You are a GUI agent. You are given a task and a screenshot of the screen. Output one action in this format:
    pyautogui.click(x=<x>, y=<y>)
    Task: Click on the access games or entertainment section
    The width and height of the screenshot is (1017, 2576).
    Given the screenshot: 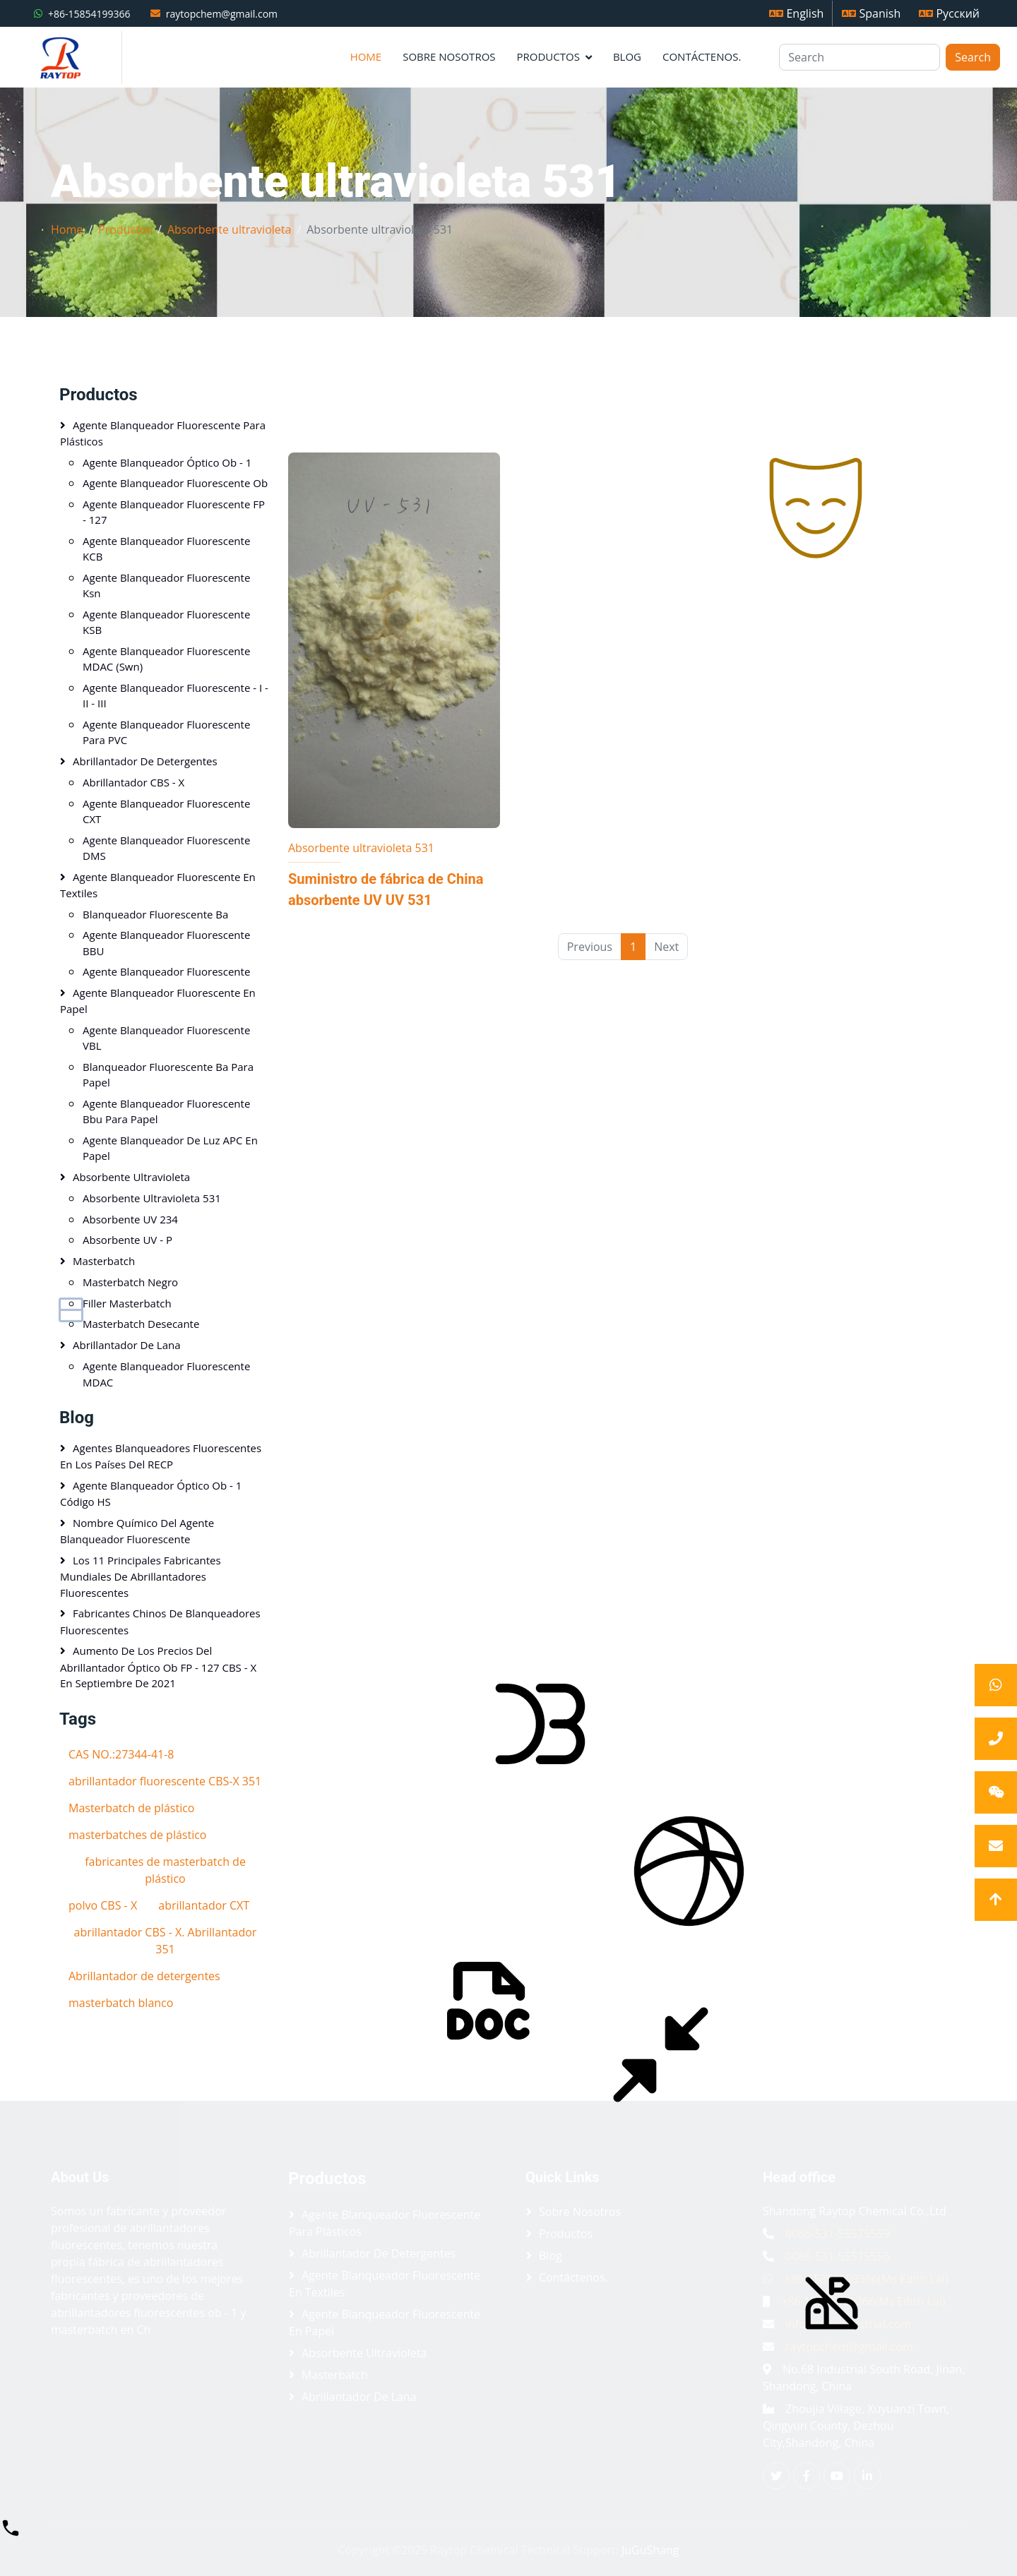 What is the action you would take?
    pyautogui.click(x=689, y=1871)
    